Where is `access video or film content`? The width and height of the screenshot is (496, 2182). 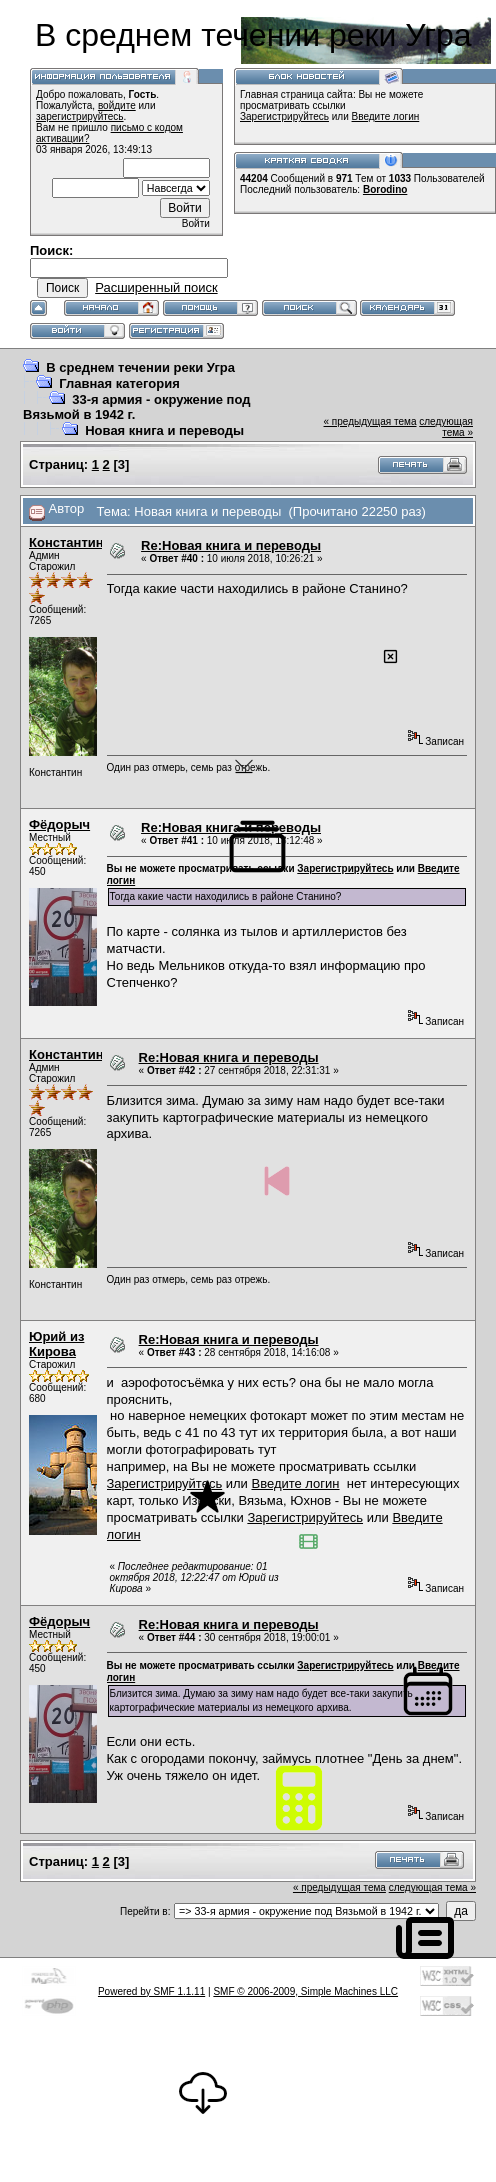 access video or film content is located at coordinates (308, 1541).